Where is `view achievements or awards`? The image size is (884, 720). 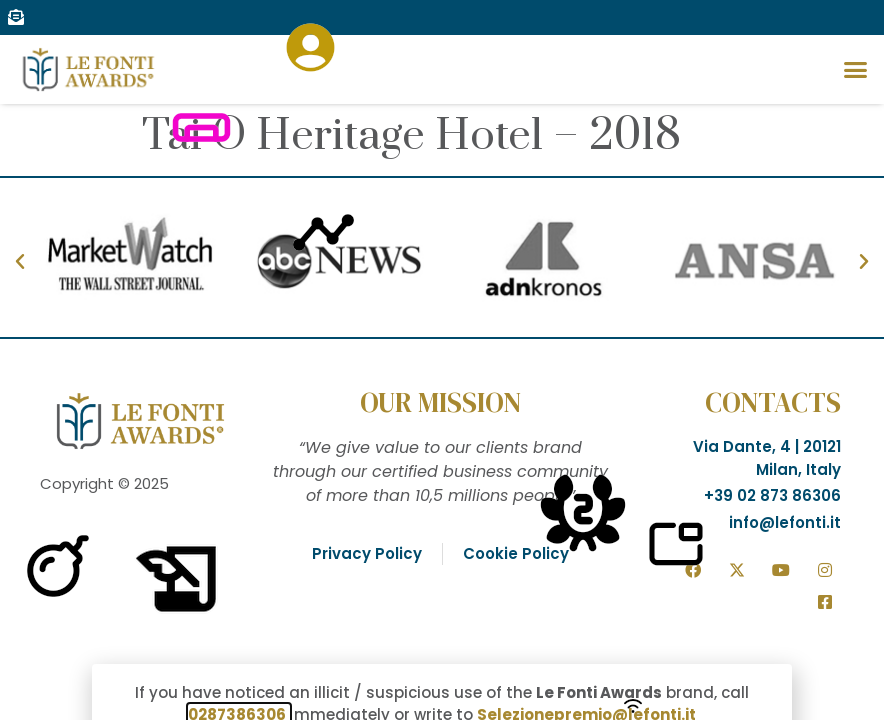
view achievements or awards is located at coordinates (583, 513).